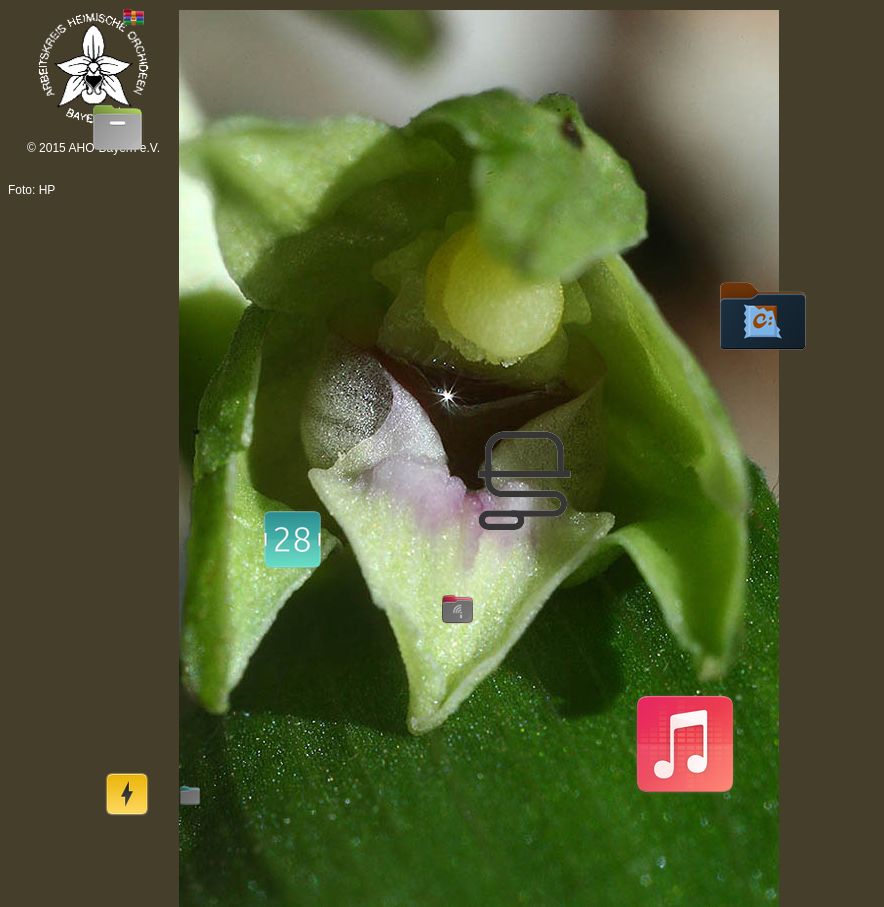  What do you see at coordinates (117, 127) in the screenshot?
I see `open the file manager application` at bounding box center [117, 127].